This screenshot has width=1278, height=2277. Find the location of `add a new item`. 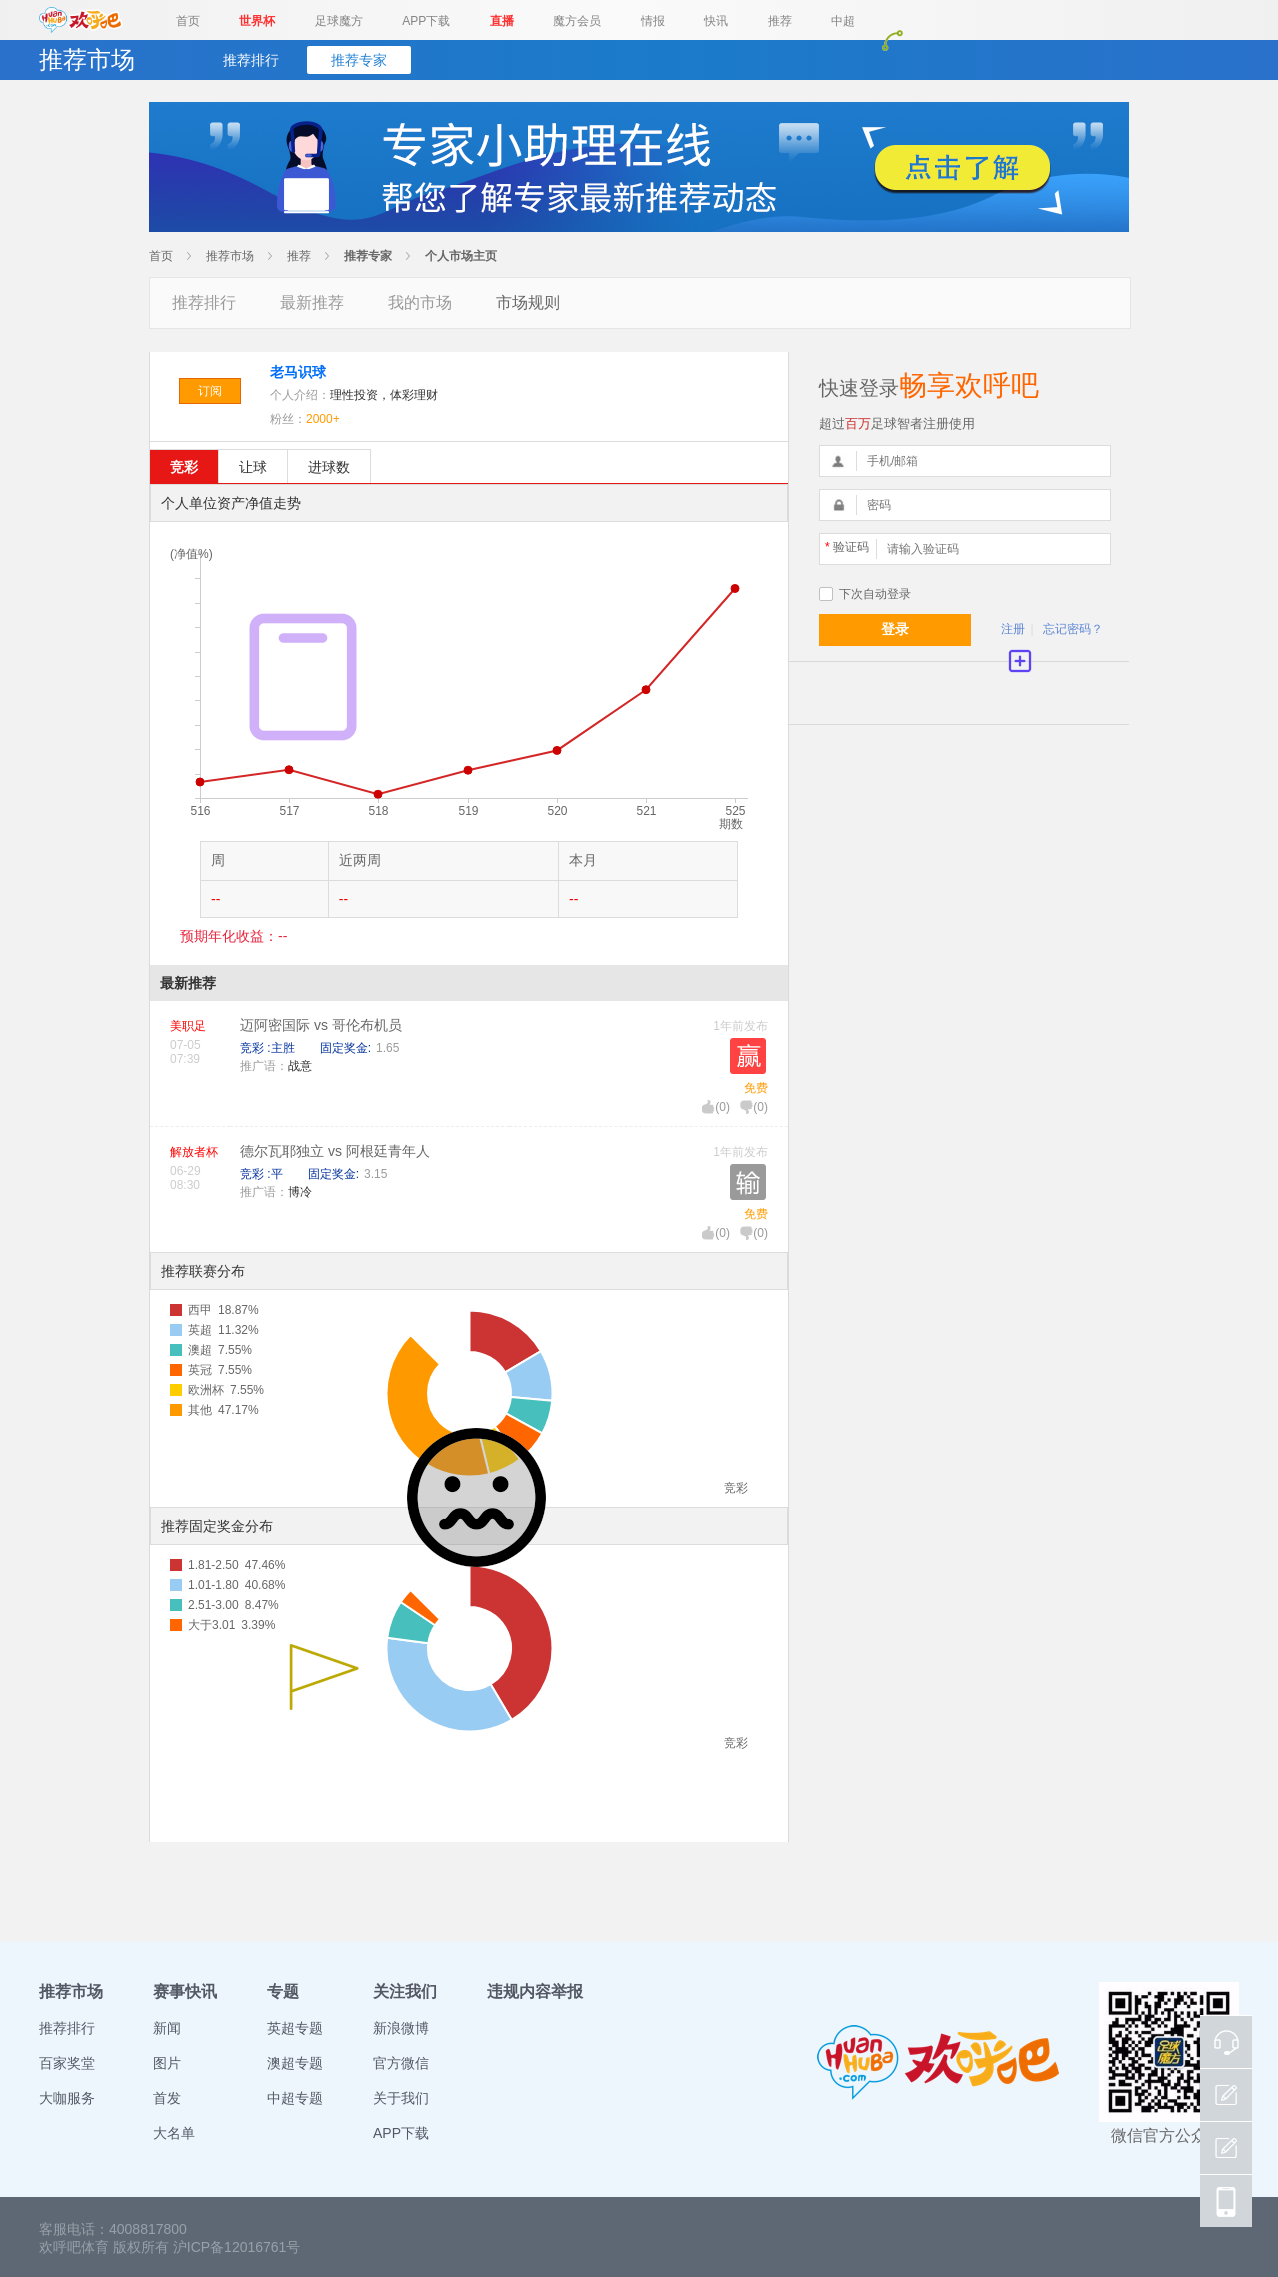

add a new item is located at coordinates (1020, 661).